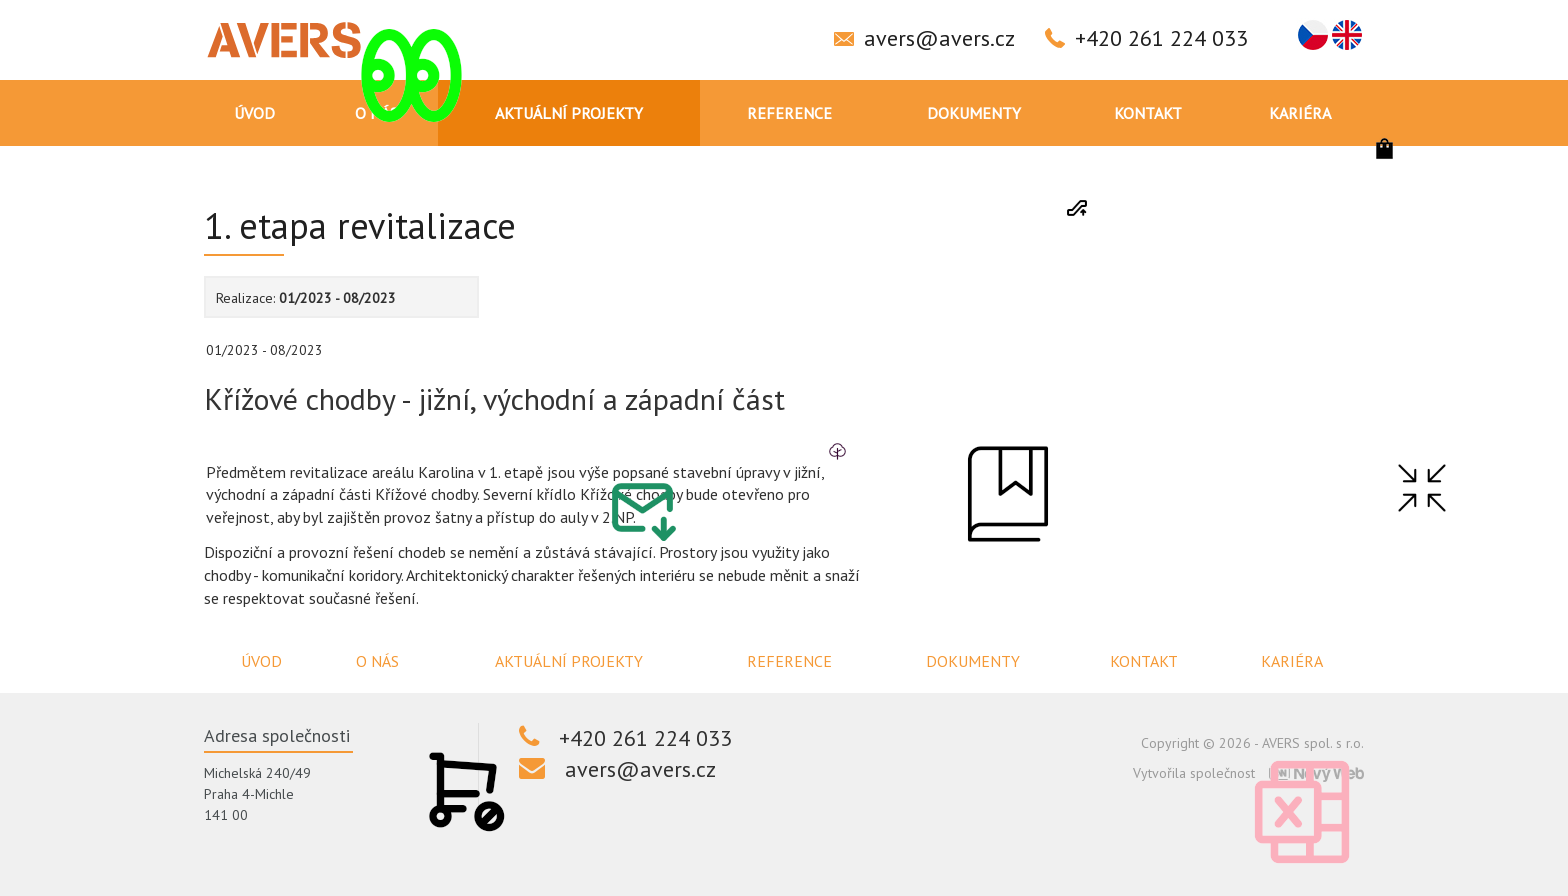 The height and width of the screenshot is (896, 1568). I want to click on indicates escalator going up, so click(1077, 208).